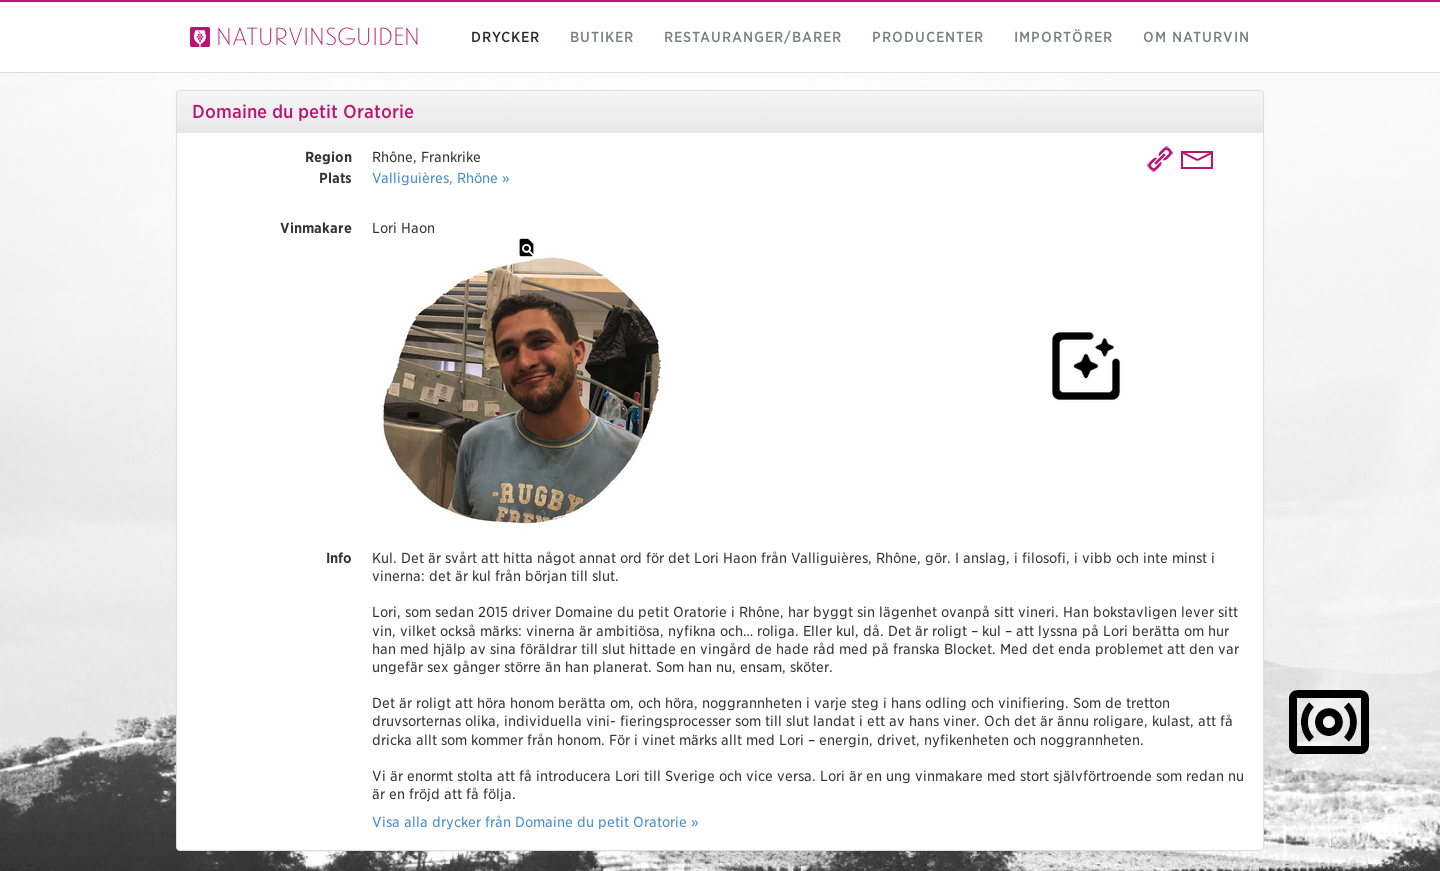  Describe the element at coordinates (1086, 366) in the screenshot. I see `apply filters or effects to a photo` at that location.